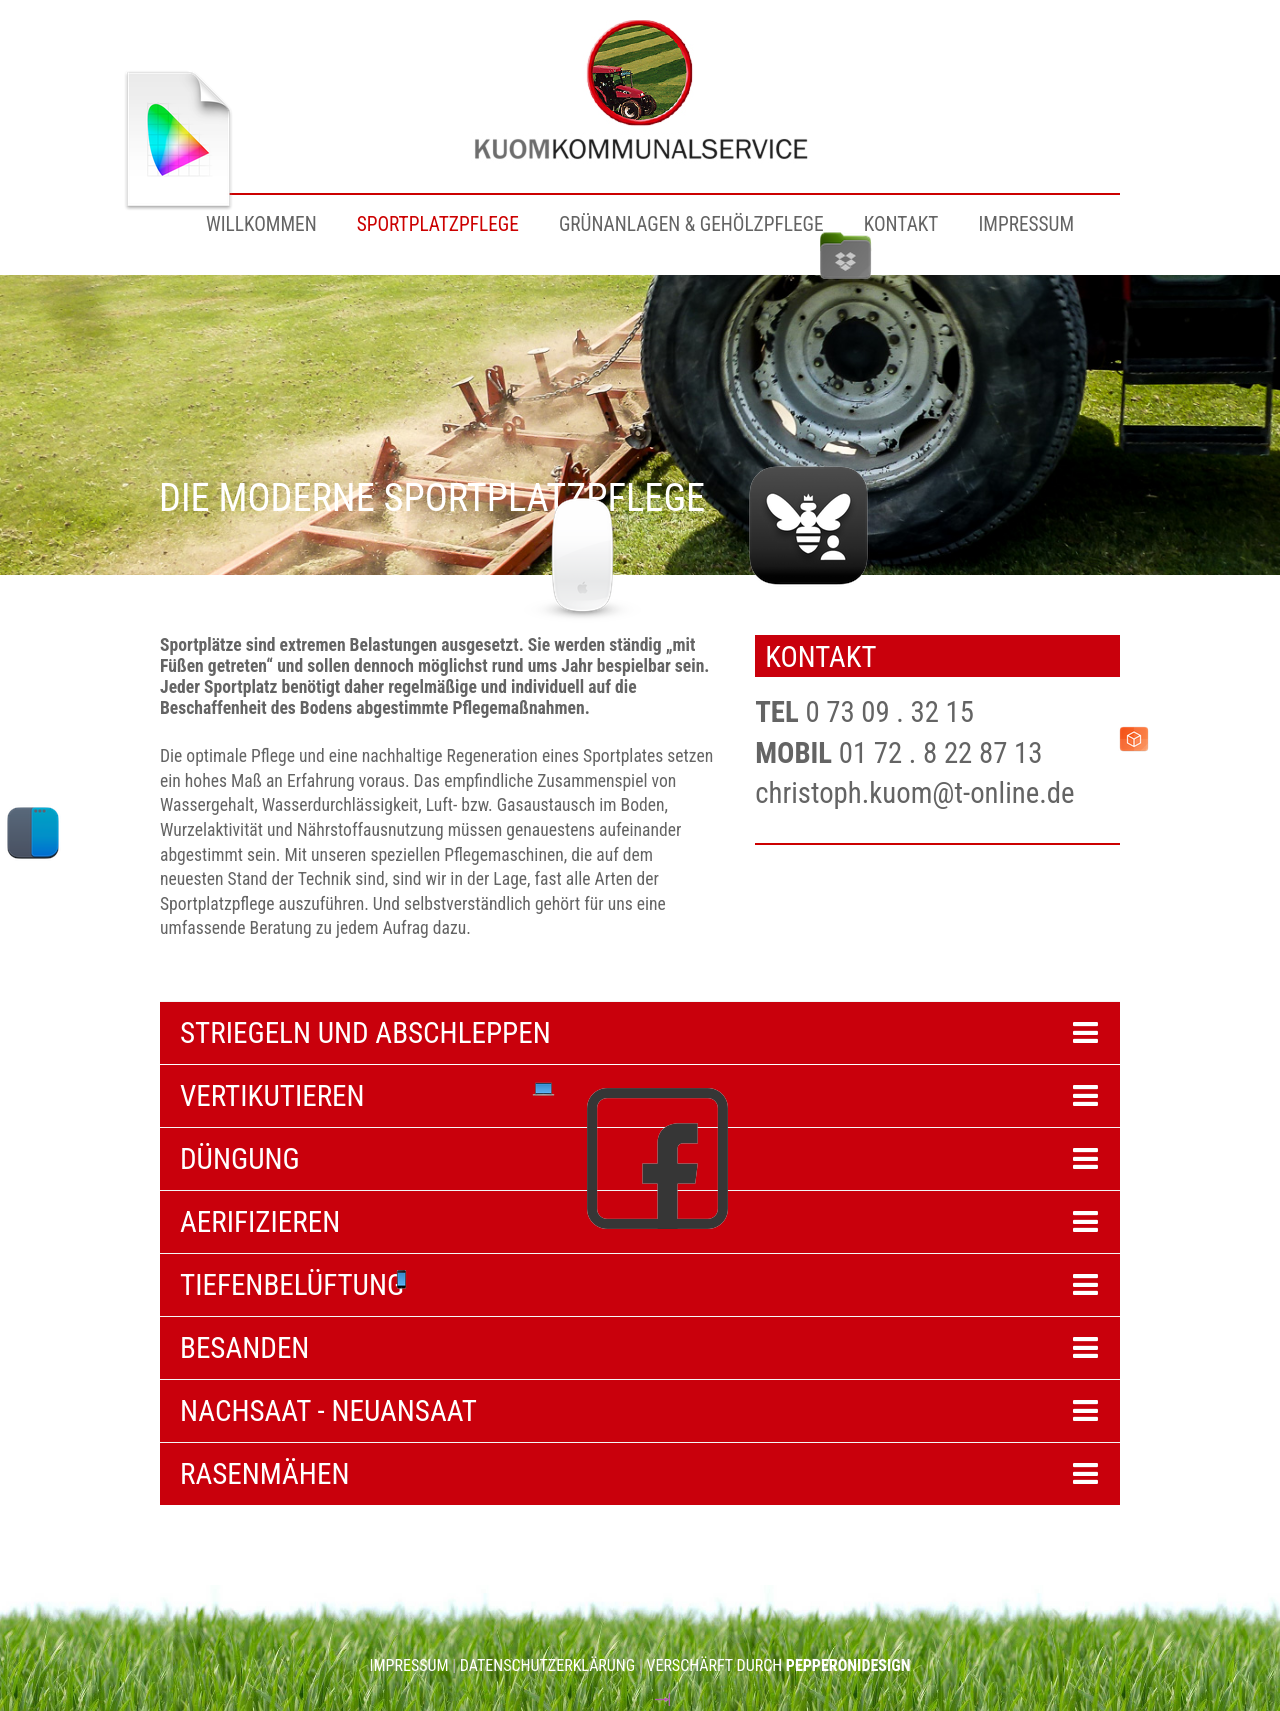  I want to click on open kandji device management agent, so click(808, 525).